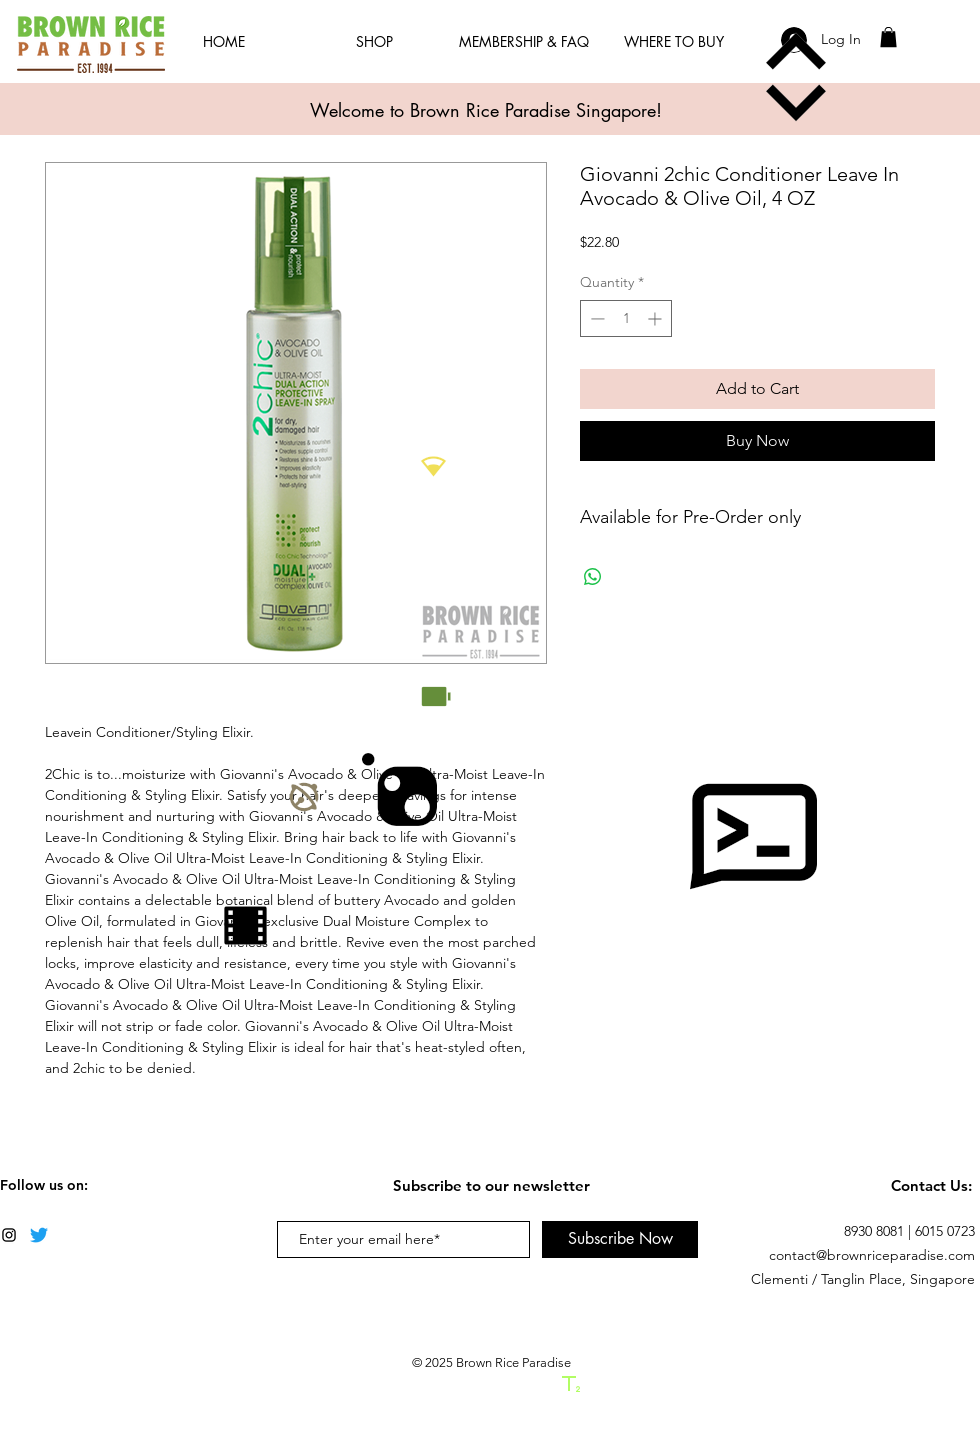 Image resolution: width=980 pixels, height=1441 pixels. What do you see at coordinates (304, 797) in the screenshot?
I see `view notifications` at bounding box center [304, 797].